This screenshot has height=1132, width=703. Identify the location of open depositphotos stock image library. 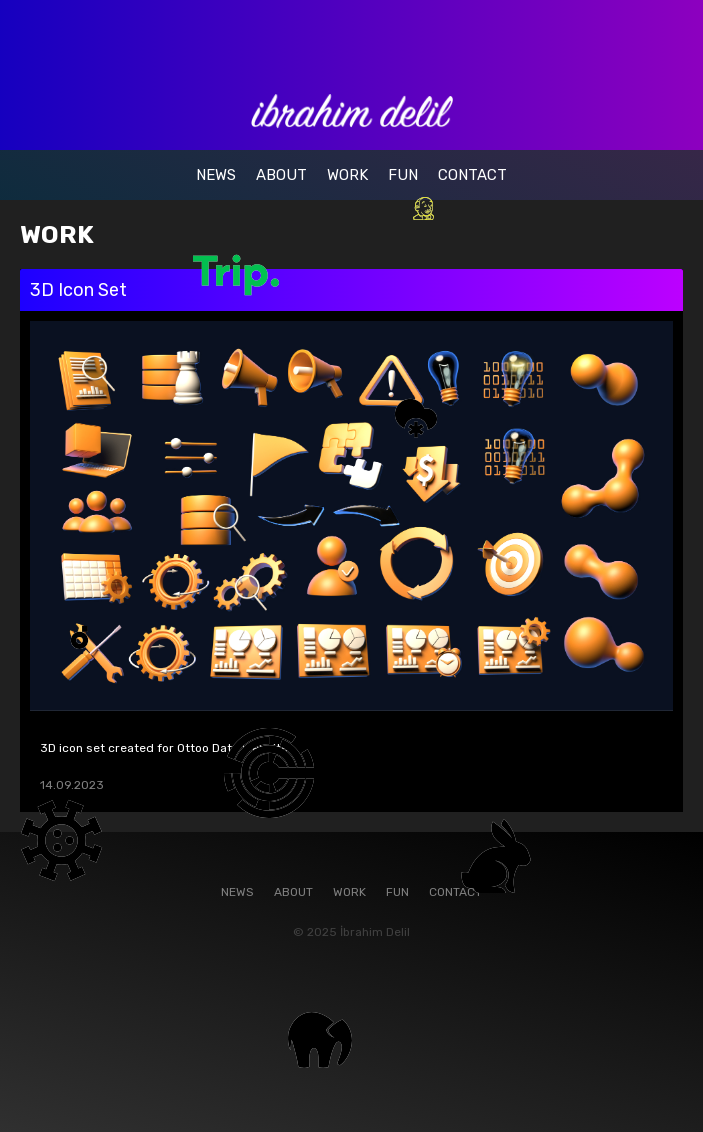
(79, 637).